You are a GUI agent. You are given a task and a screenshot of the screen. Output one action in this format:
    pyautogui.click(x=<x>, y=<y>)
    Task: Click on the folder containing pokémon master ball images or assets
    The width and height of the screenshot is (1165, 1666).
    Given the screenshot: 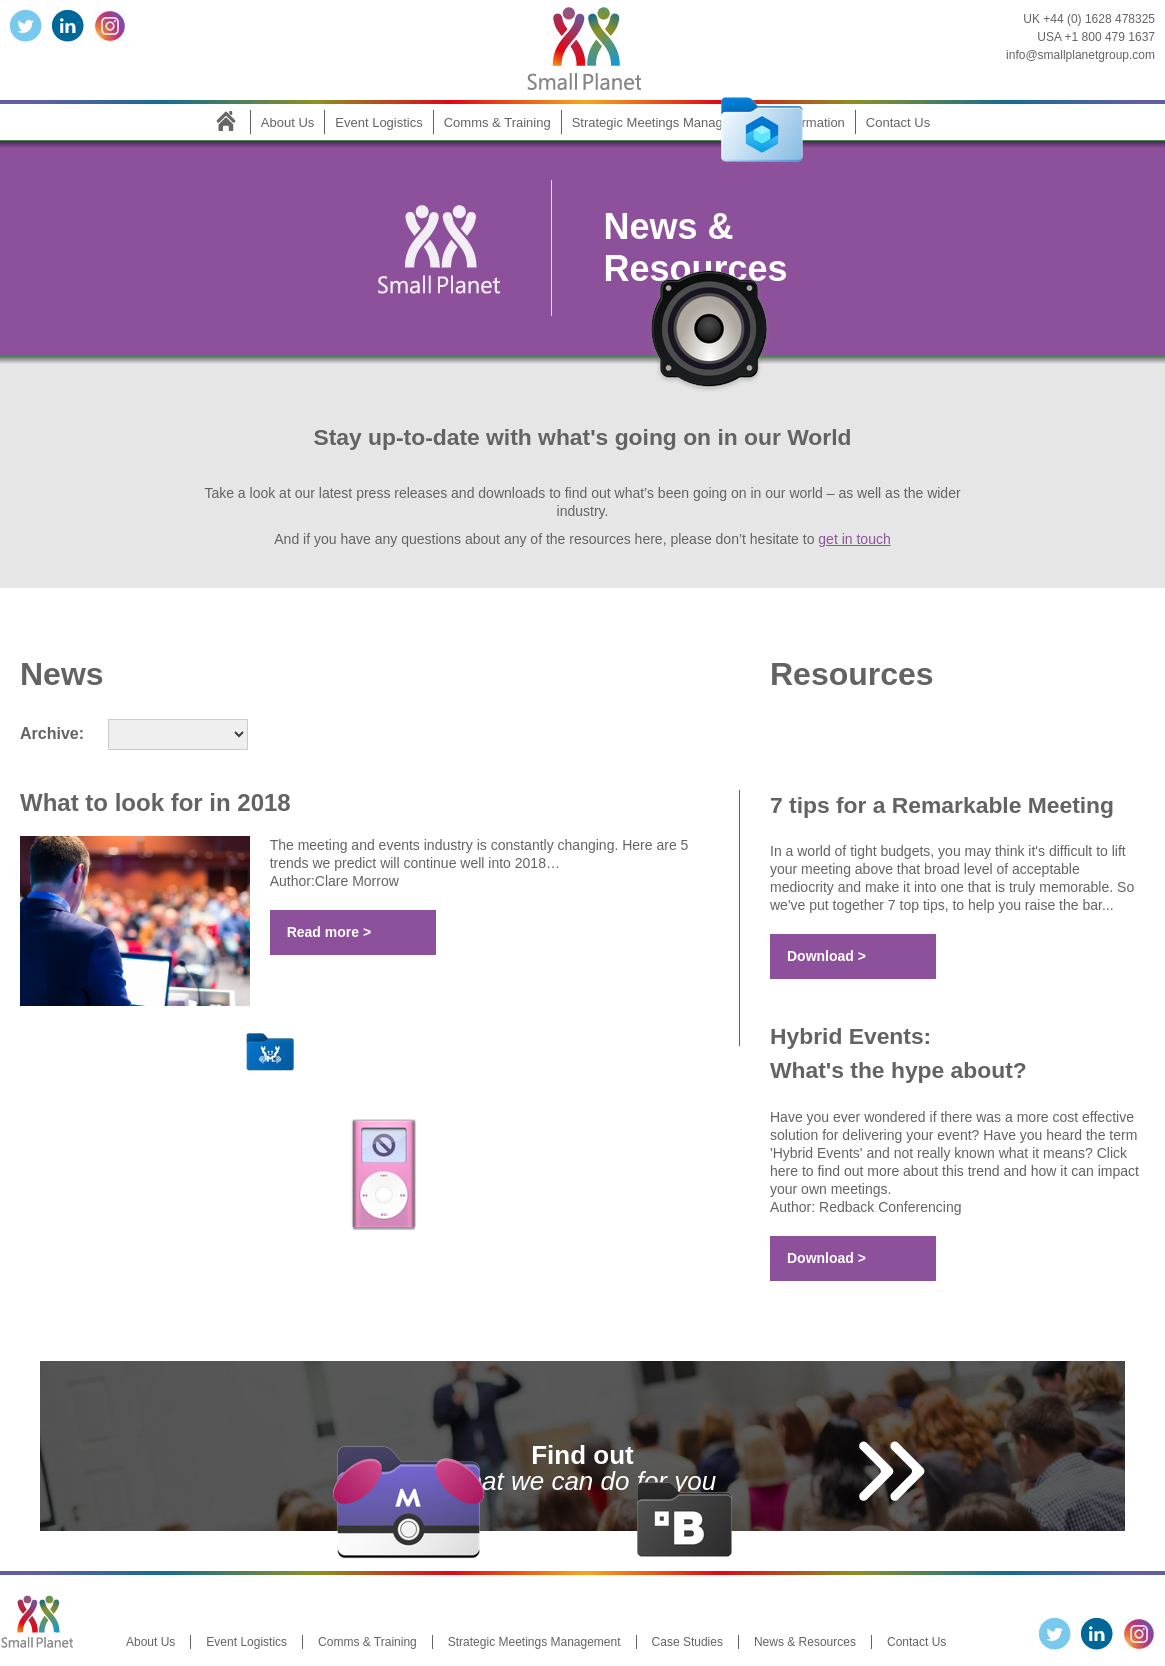 What is the action you would take?
    pyautogui.click(x=408, y=1506)
    